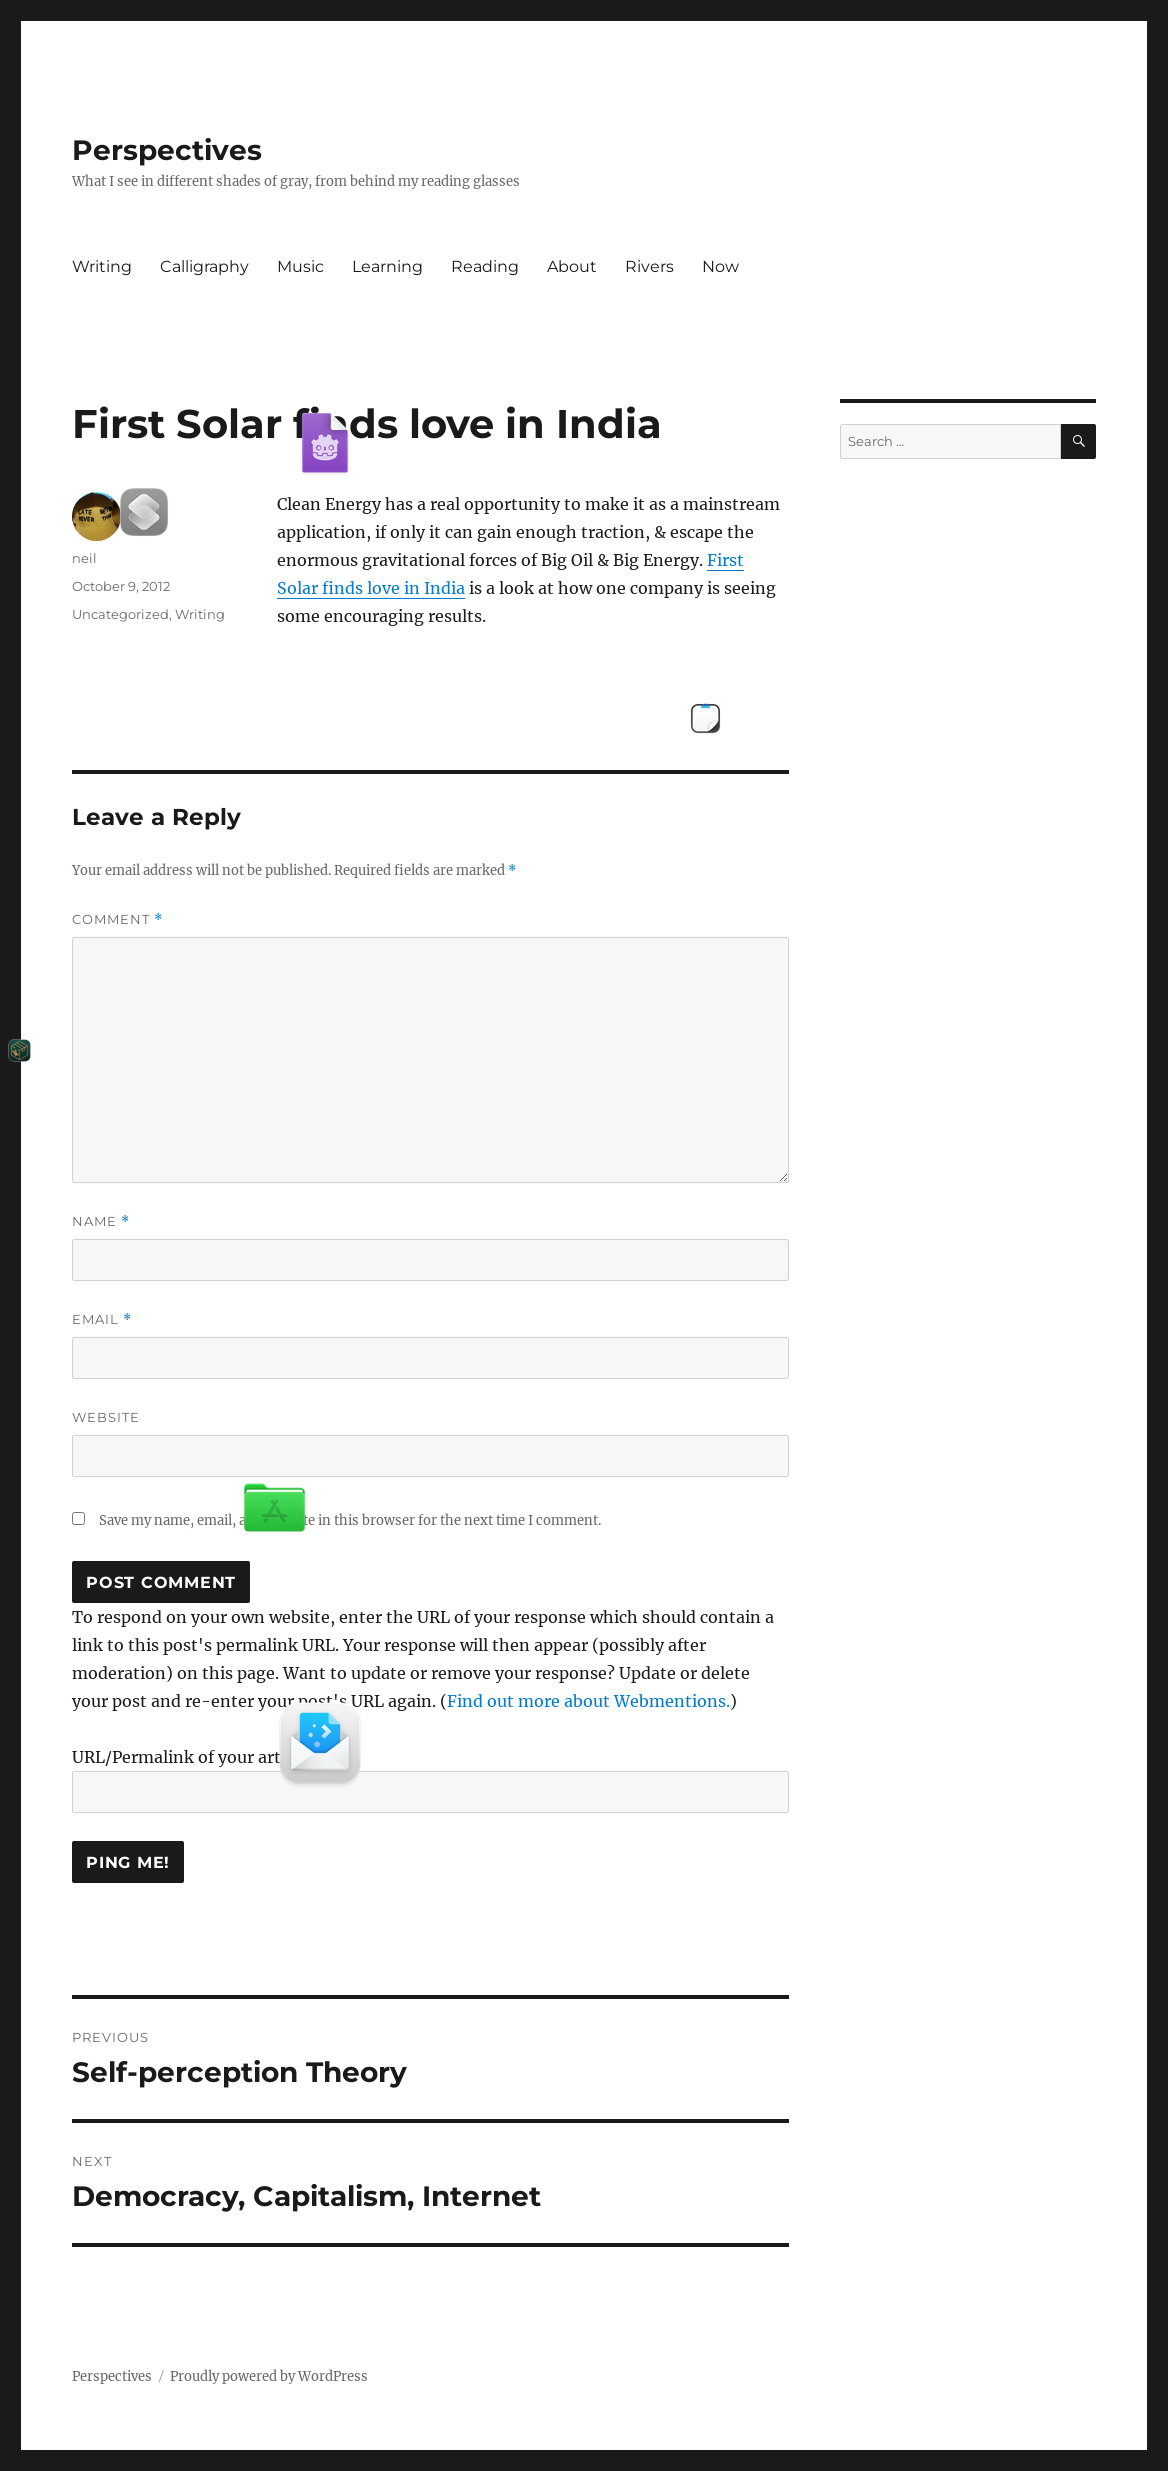 The height and width of the screenshot is (2471, 1168). I want to click on open tasks or to-do list app, so click(705, 718).